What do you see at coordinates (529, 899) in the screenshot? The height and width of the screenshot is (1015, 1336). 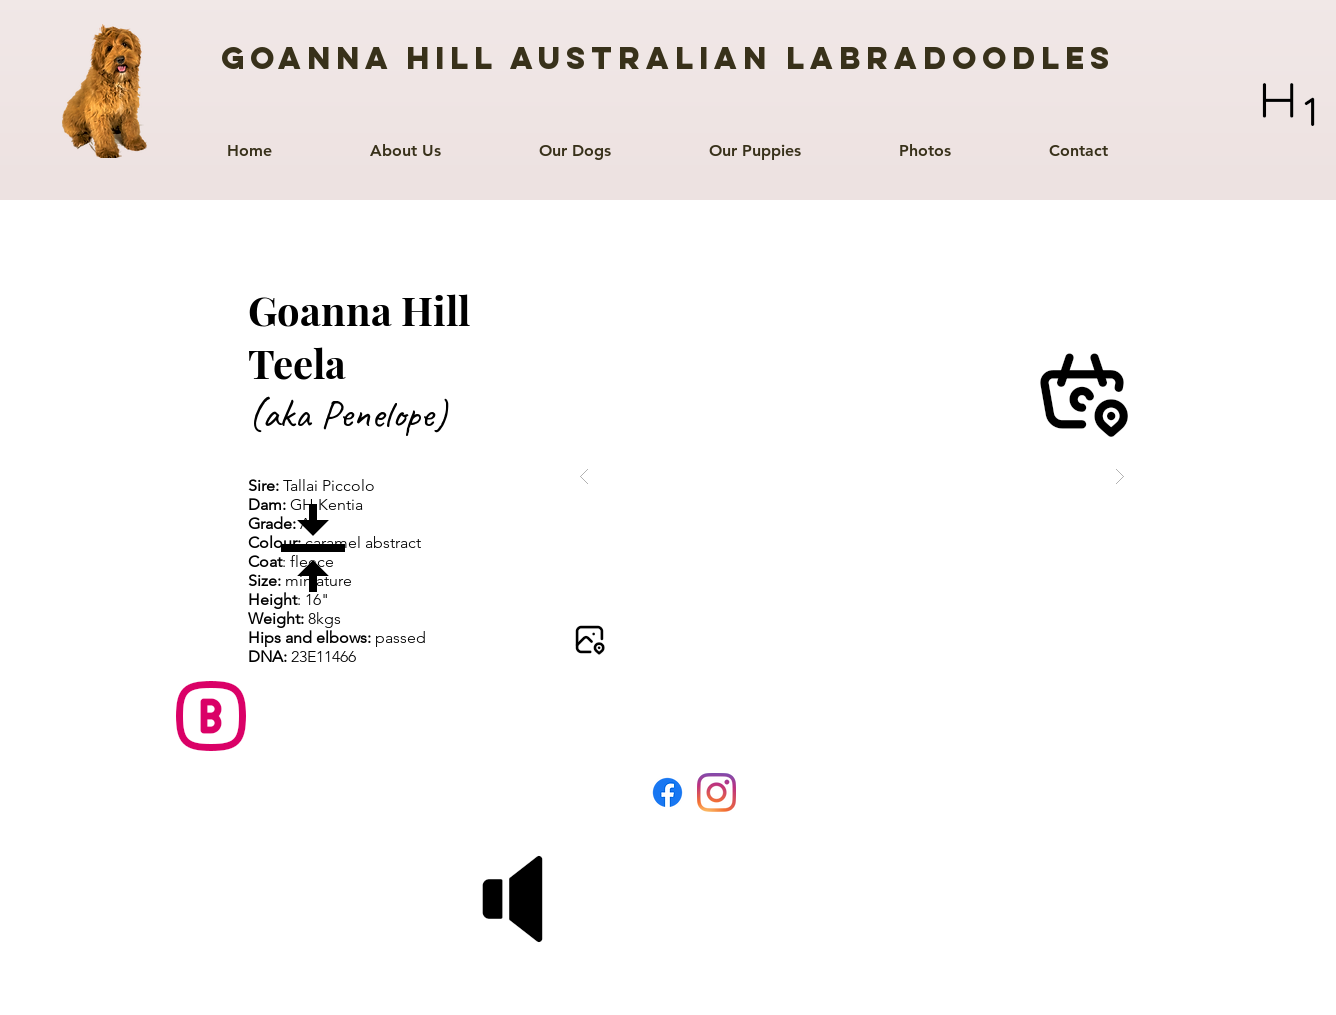 I see `speaker with no volume output` at bounding box center [529, 899].